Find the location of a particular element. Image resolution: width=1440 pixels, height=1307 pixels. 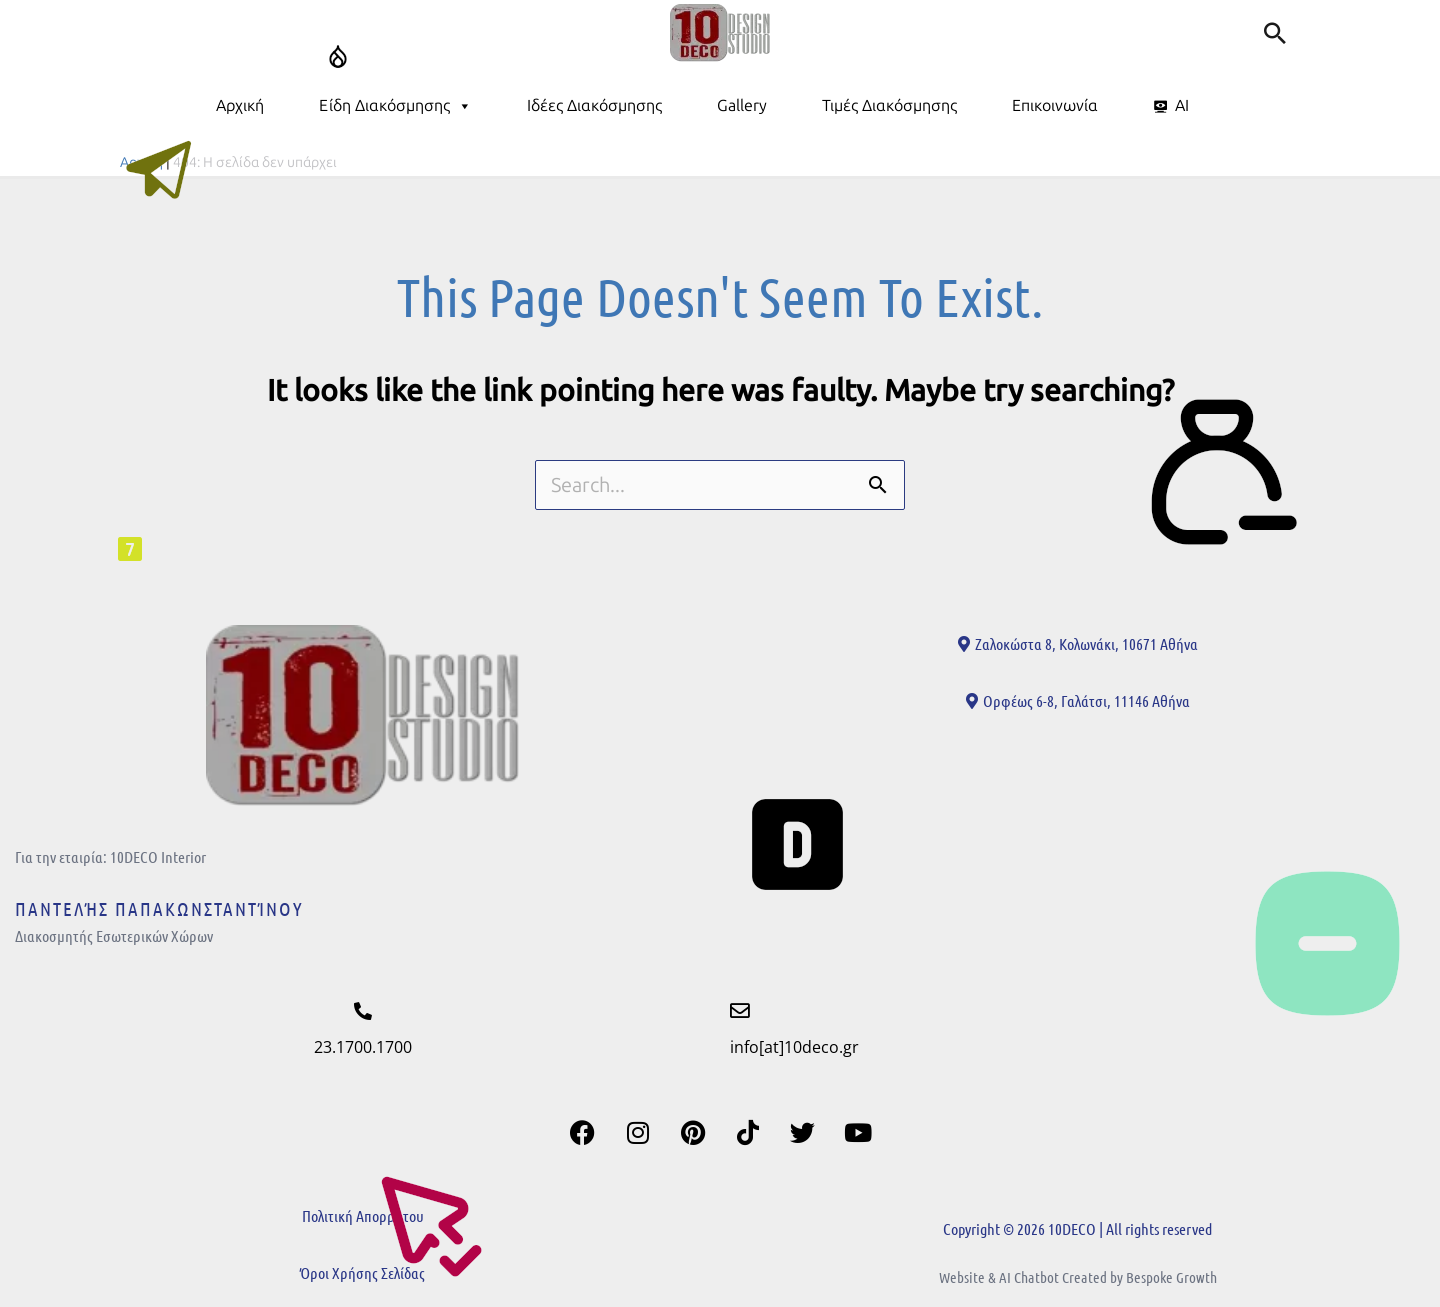

open Telegram messaging app is located at coordinates (161, 171).